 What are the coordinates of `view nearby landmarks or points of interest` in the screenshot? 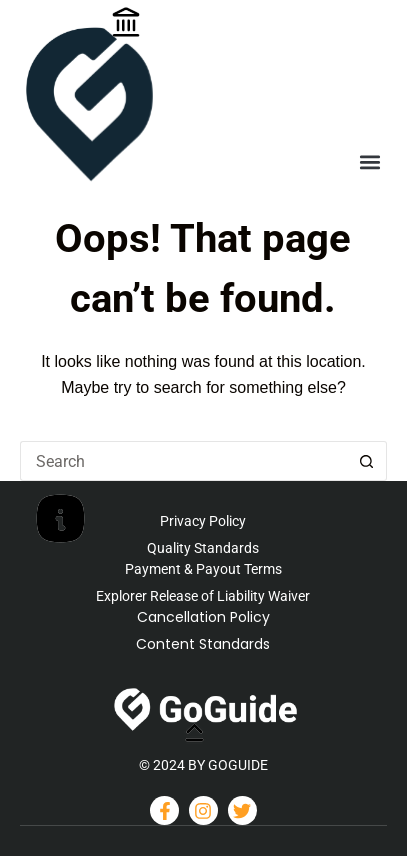 It's located at (126, 22).